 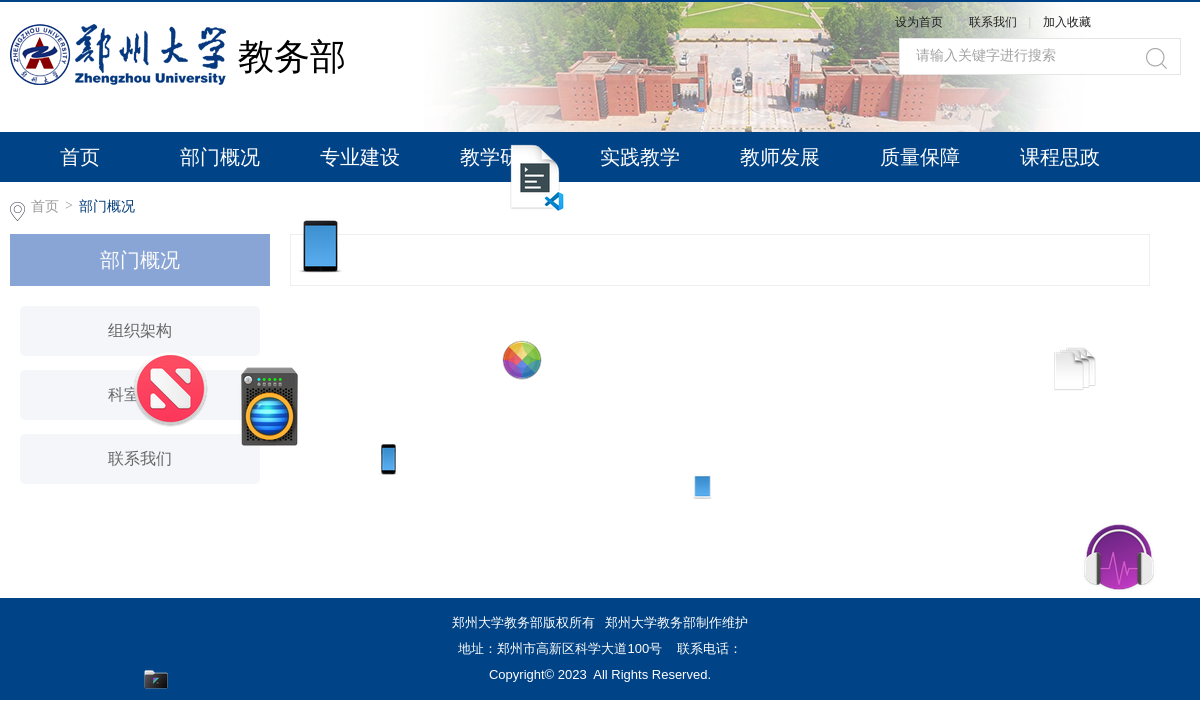 What do you see at coordinates (535, 178) in the screenshot?
I see `open a shell script file in Visual Studio Code` at bounding box center [535, 178].